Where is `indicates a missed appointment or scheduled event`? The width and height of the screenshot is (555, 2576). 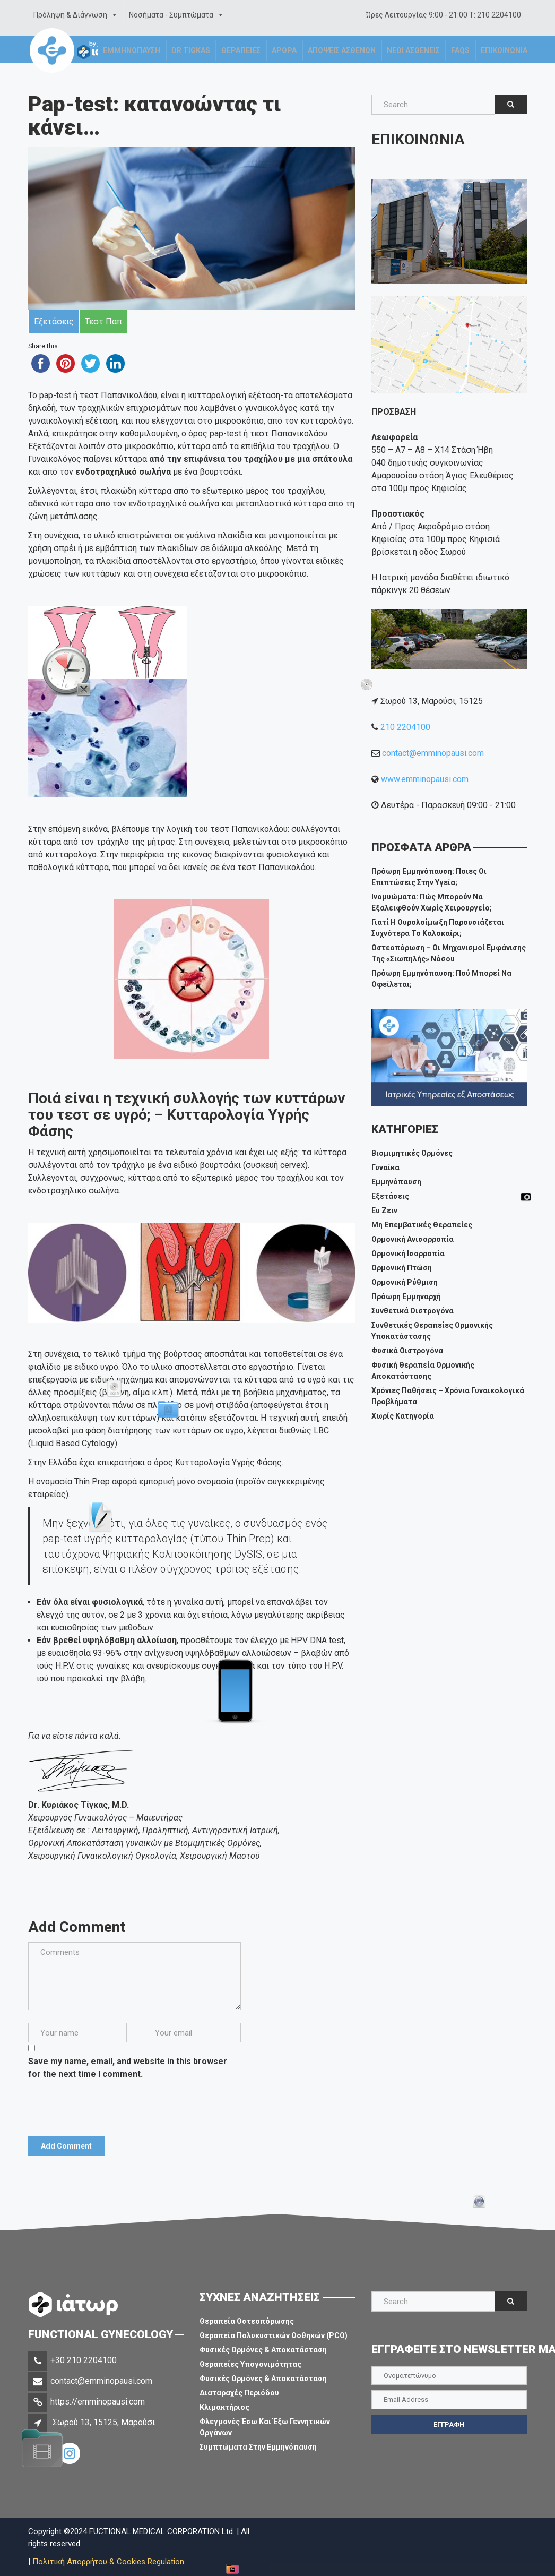 indicates a missed appointment or scheduled event is located at coordinates (67, 670).